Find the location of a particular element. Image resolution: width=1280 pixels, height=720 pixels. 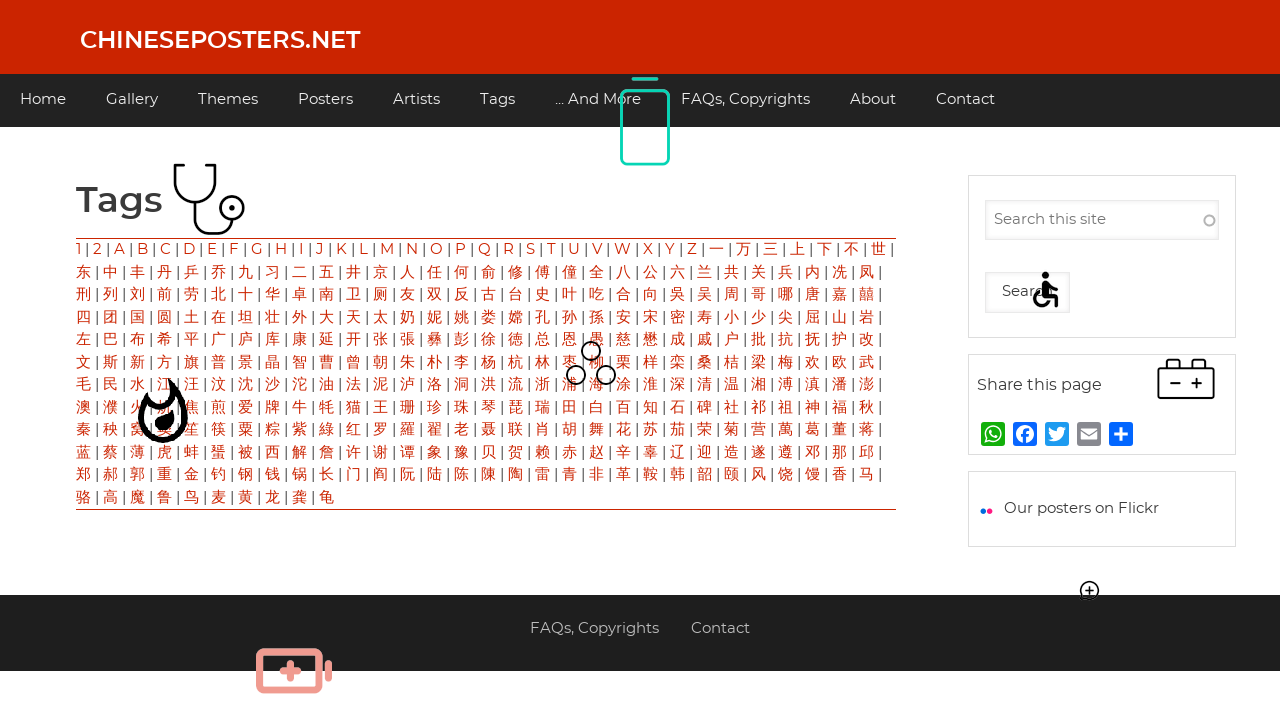

view car battery status is located at coordinates (1186, 381).